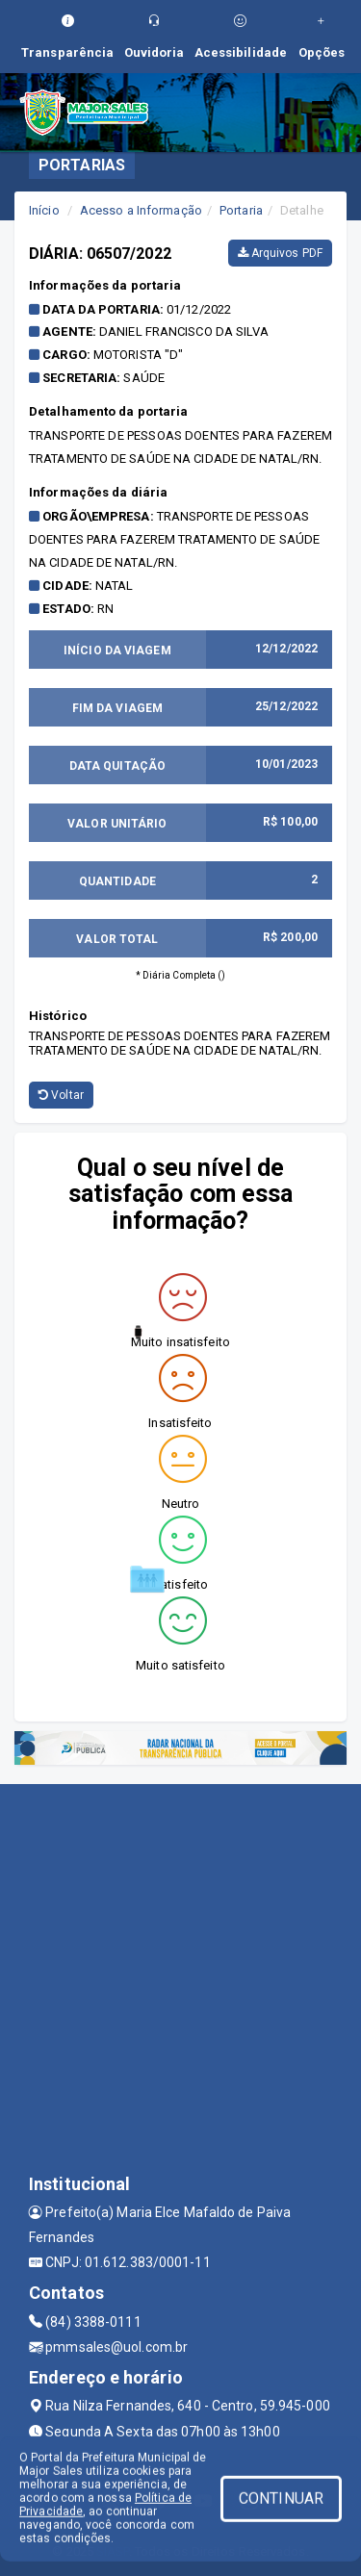 The width and height of the screenshot is (361, 2576). I want to click on apple watch device in connected devices list, so click(138, 1332).